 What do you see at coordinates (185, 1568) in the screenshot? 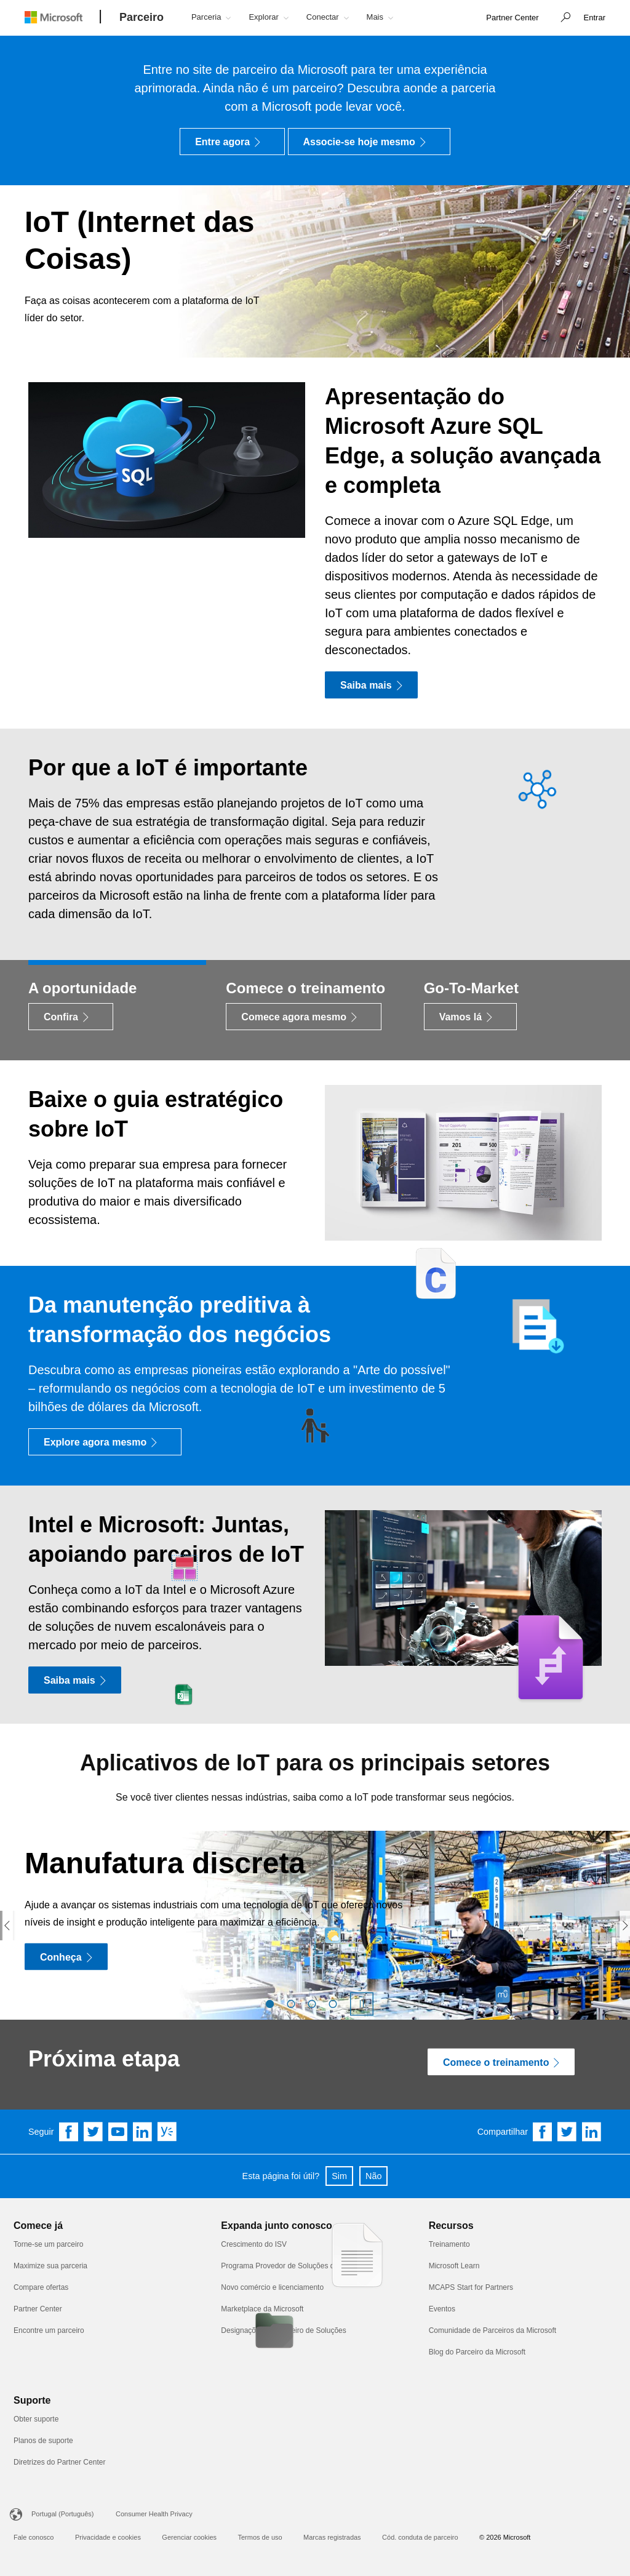
I see `select all items in the current view` at bounding box center [185, 1568].